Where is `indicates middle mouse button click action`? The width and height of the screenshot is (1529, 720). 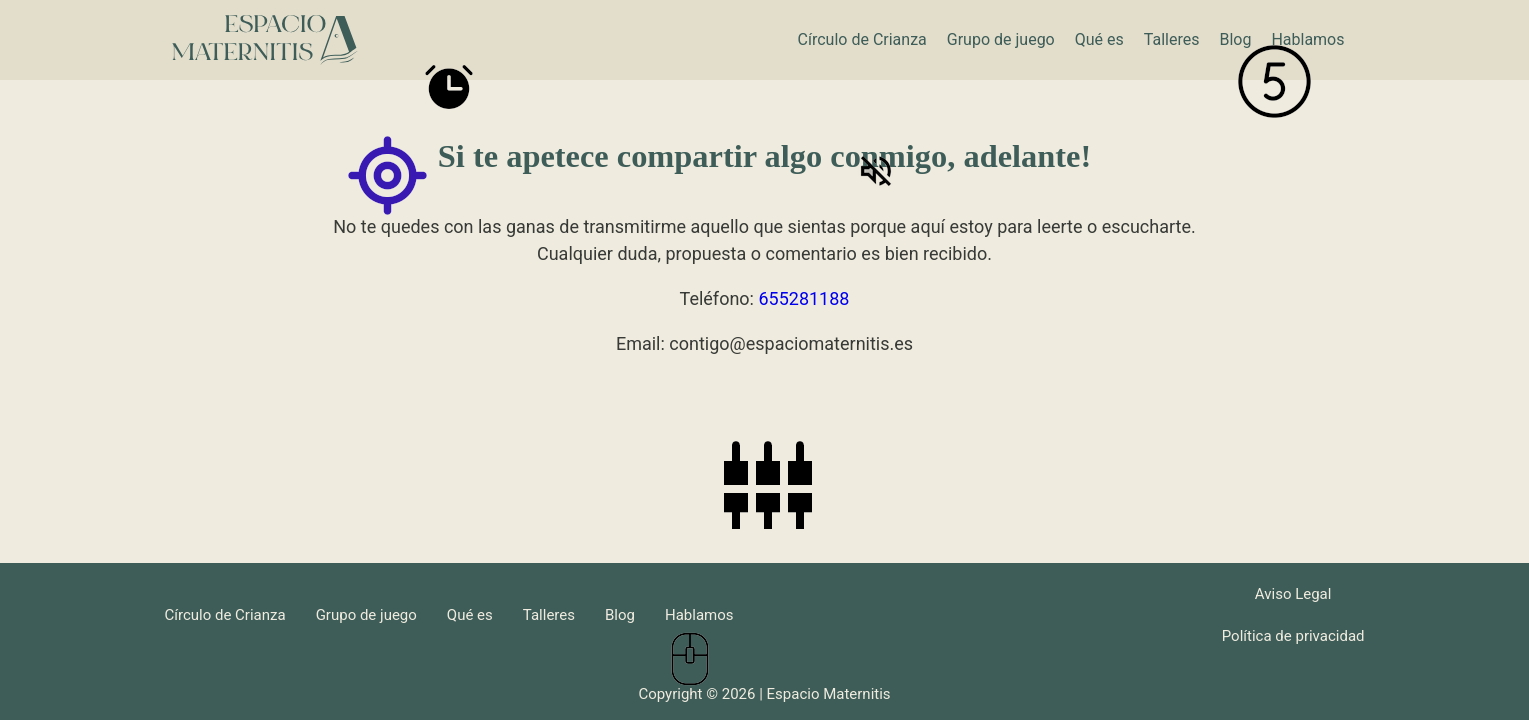
indicates middle mouse button click action is located at coordinates (690, 659).